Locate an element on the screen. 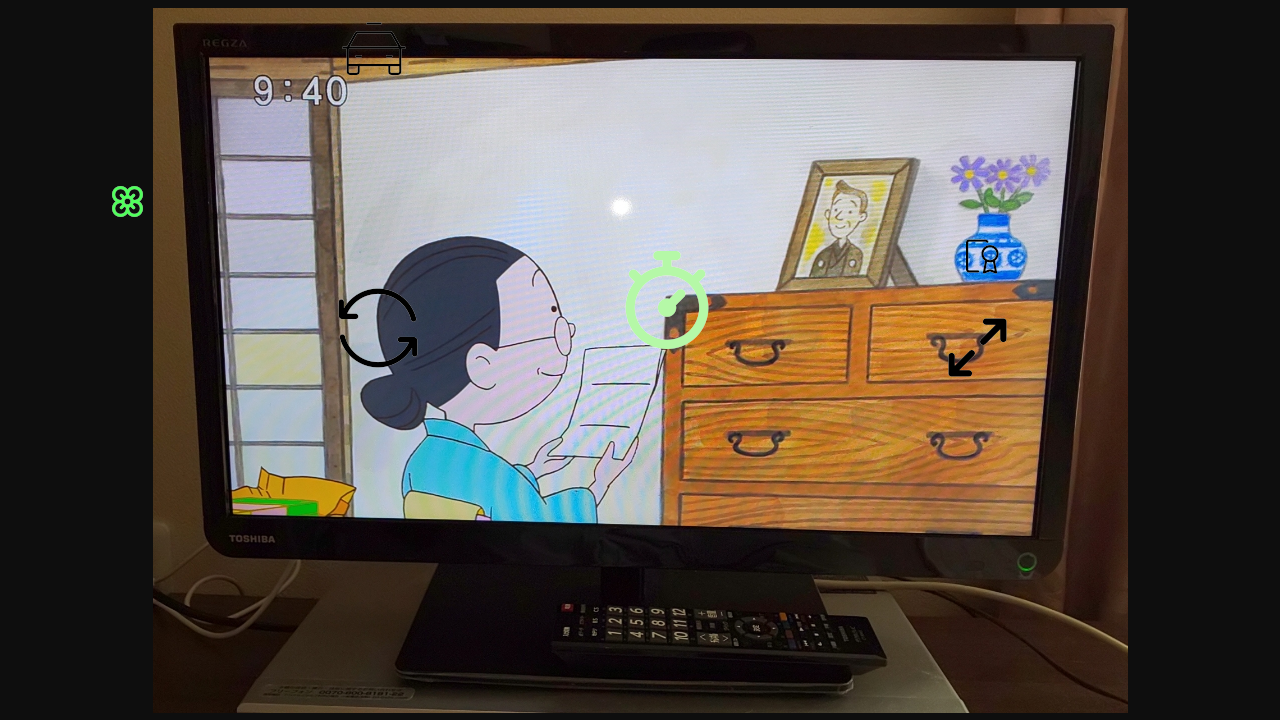  access nature or garden-related content is located at coordinates (127, 201).